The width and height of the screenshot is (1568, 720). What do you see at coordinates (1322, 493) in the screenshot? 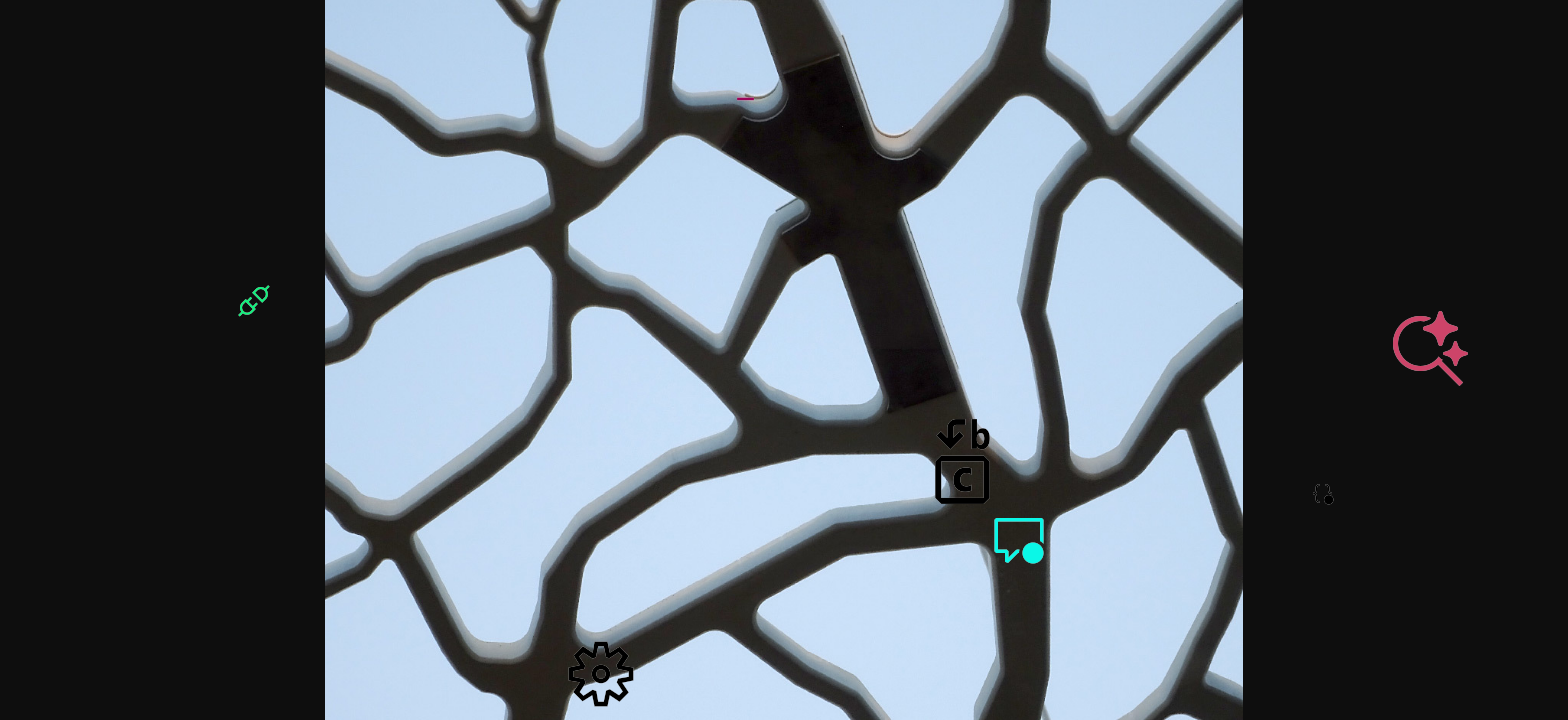
I see `indicates a code block or JSON object with additional information` at bounding box center [1322, 493].